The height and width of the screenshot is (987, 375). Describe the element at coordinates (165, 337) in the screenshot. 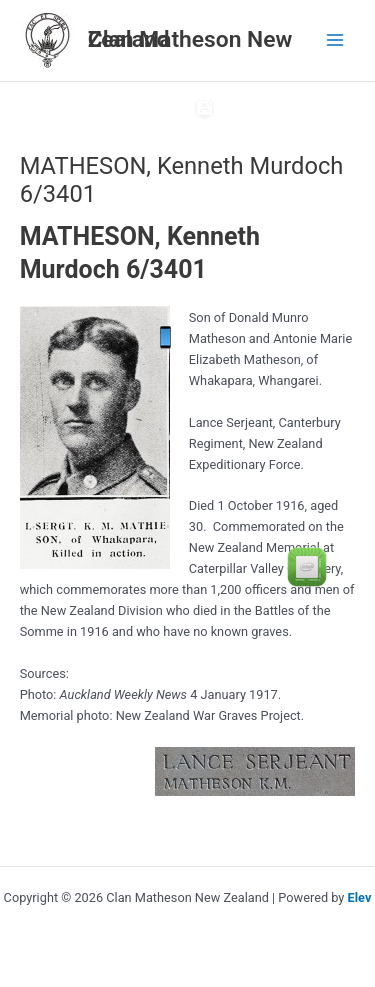

I see `iPhone 7 Plus device icon` at that location.